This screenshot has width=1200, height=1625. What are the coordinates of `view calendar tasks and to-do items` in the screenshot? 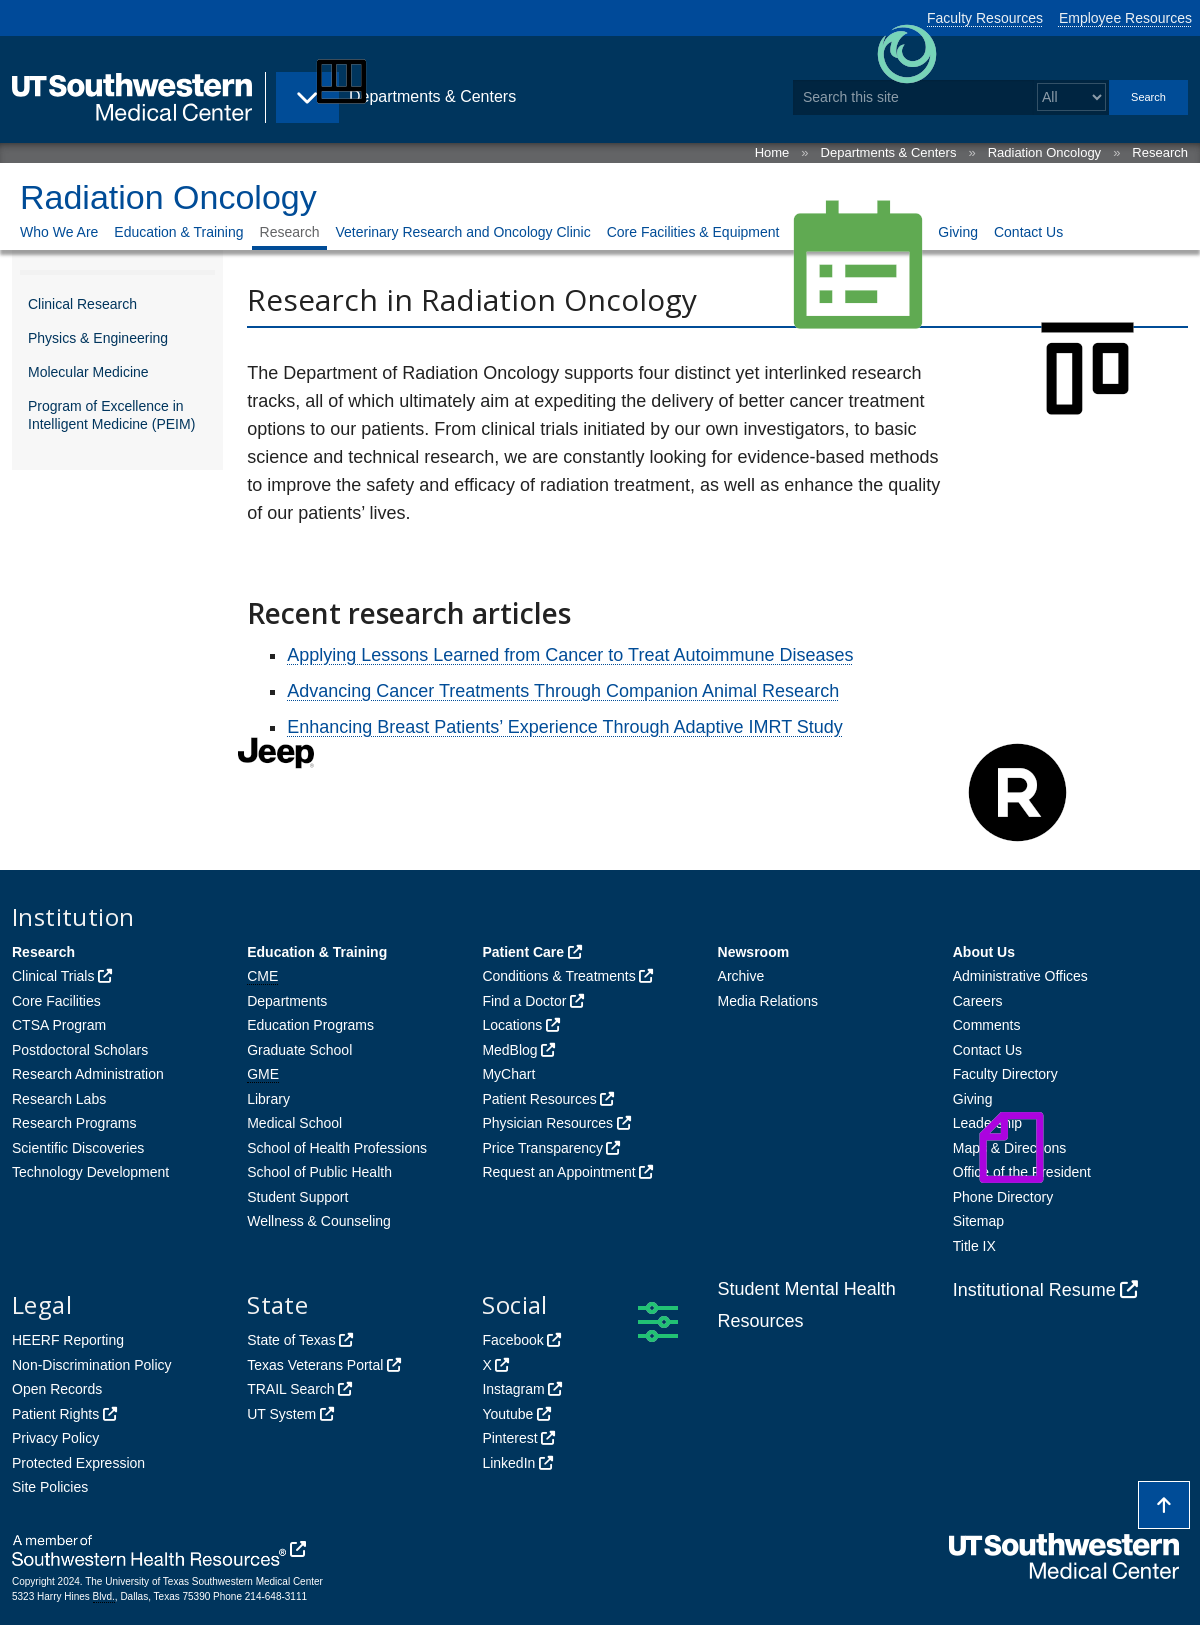 It's located at (858, 271).